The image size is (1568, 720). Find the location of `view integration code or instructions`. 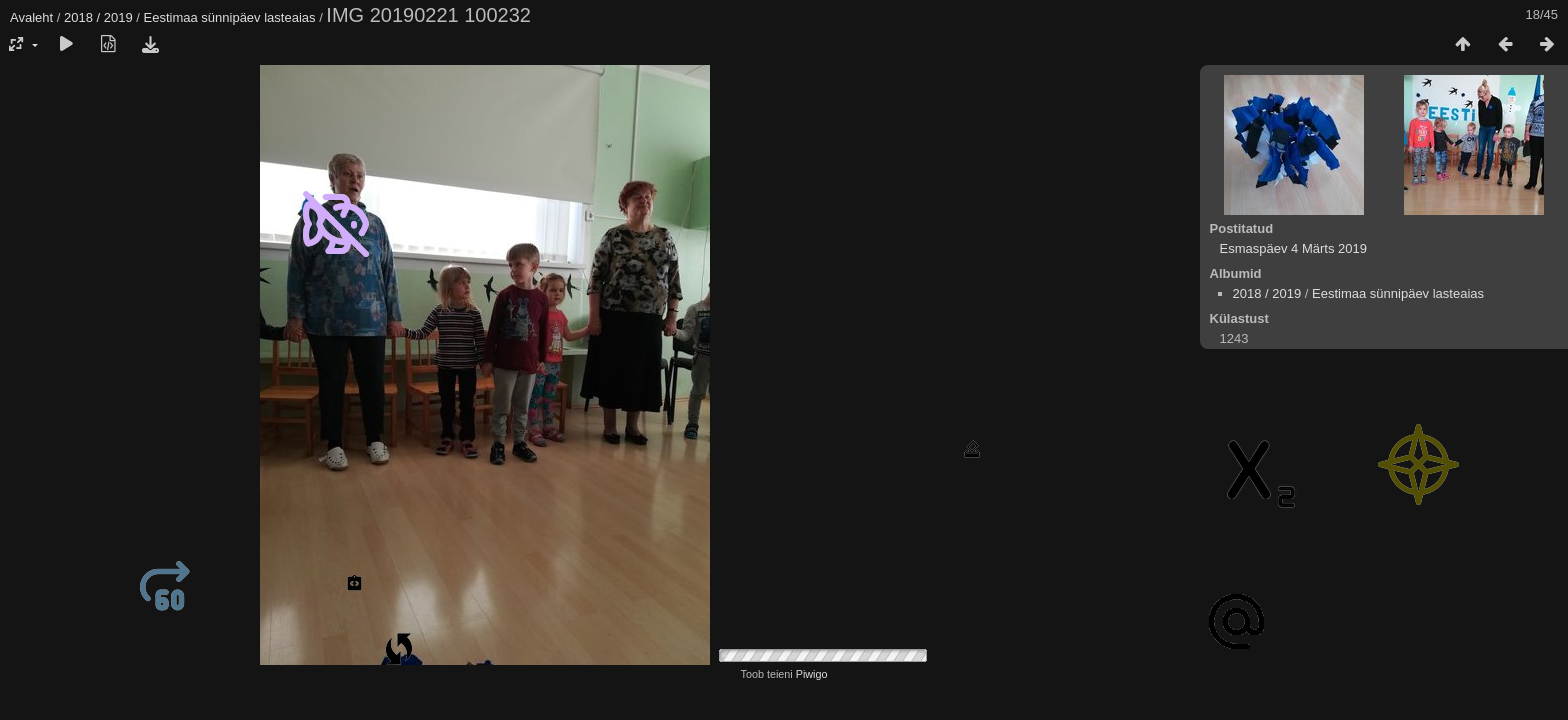

view integration code or instructions is located at coordinates (354, 583).